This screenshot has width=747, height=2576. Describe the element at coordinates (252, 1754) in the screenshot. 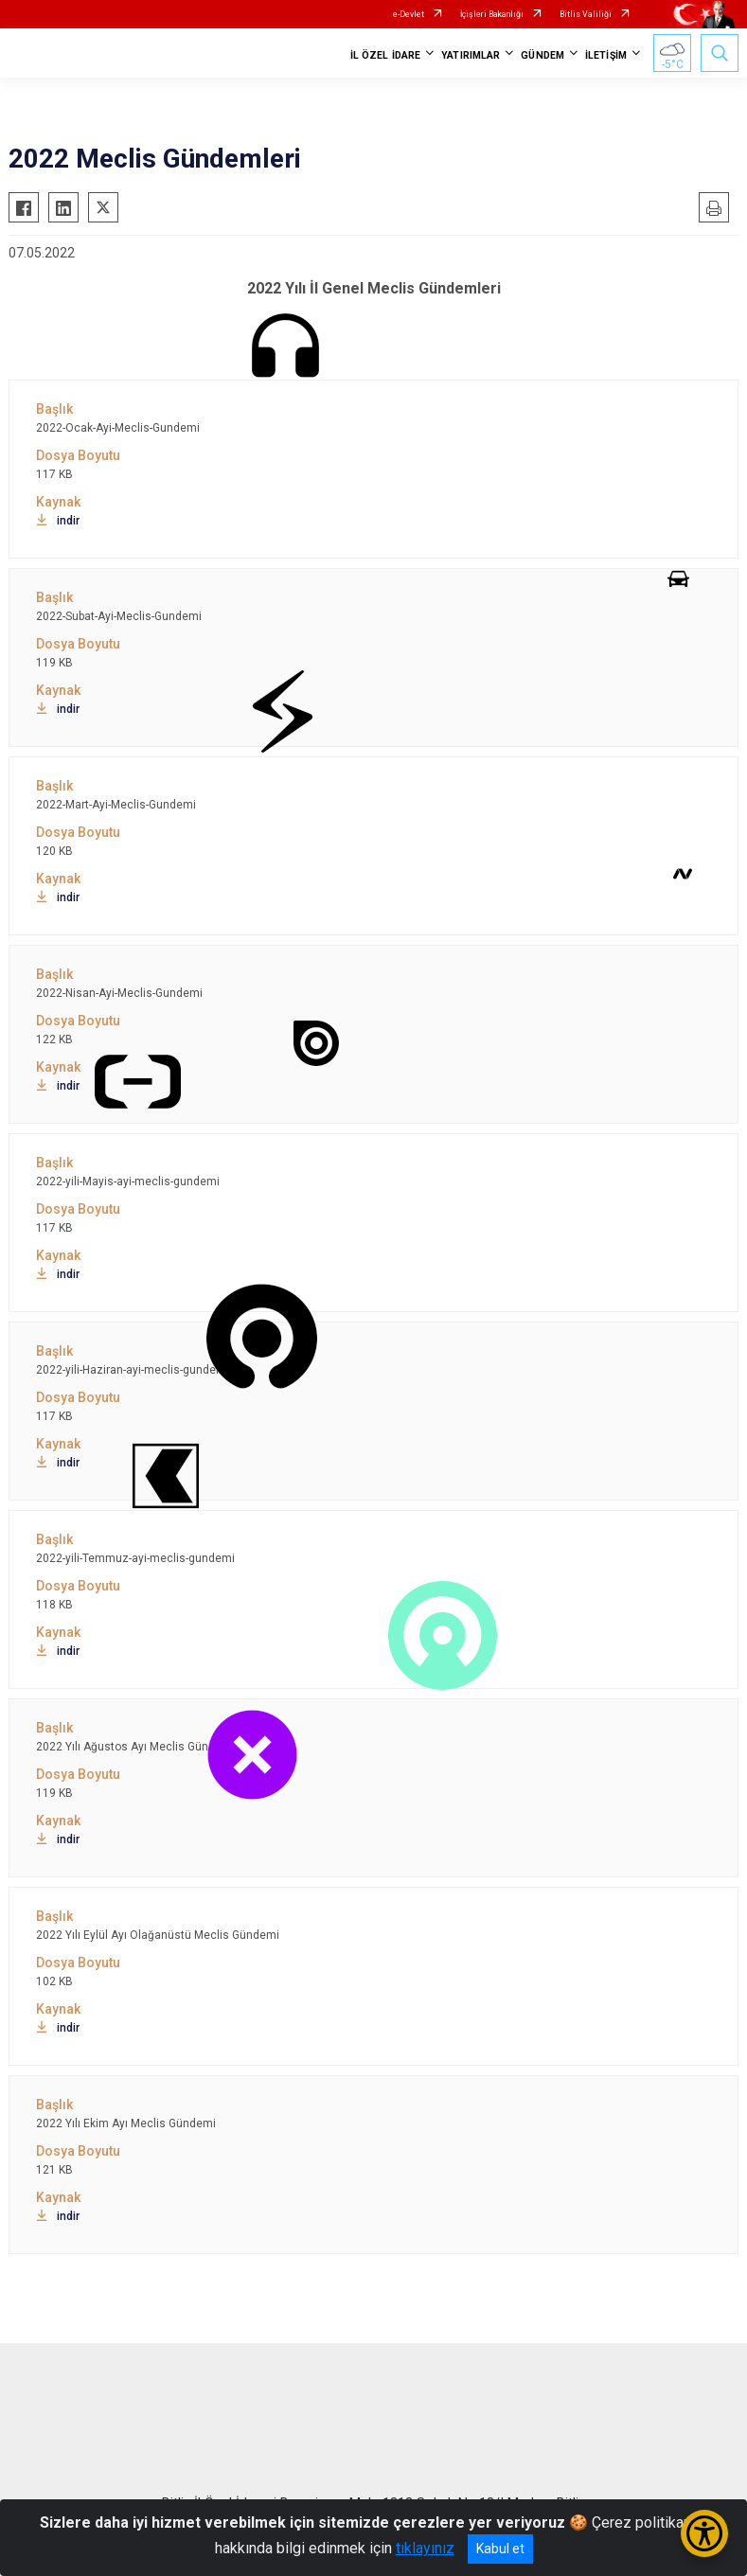

I see `close or dismiss a dialog` at that location.